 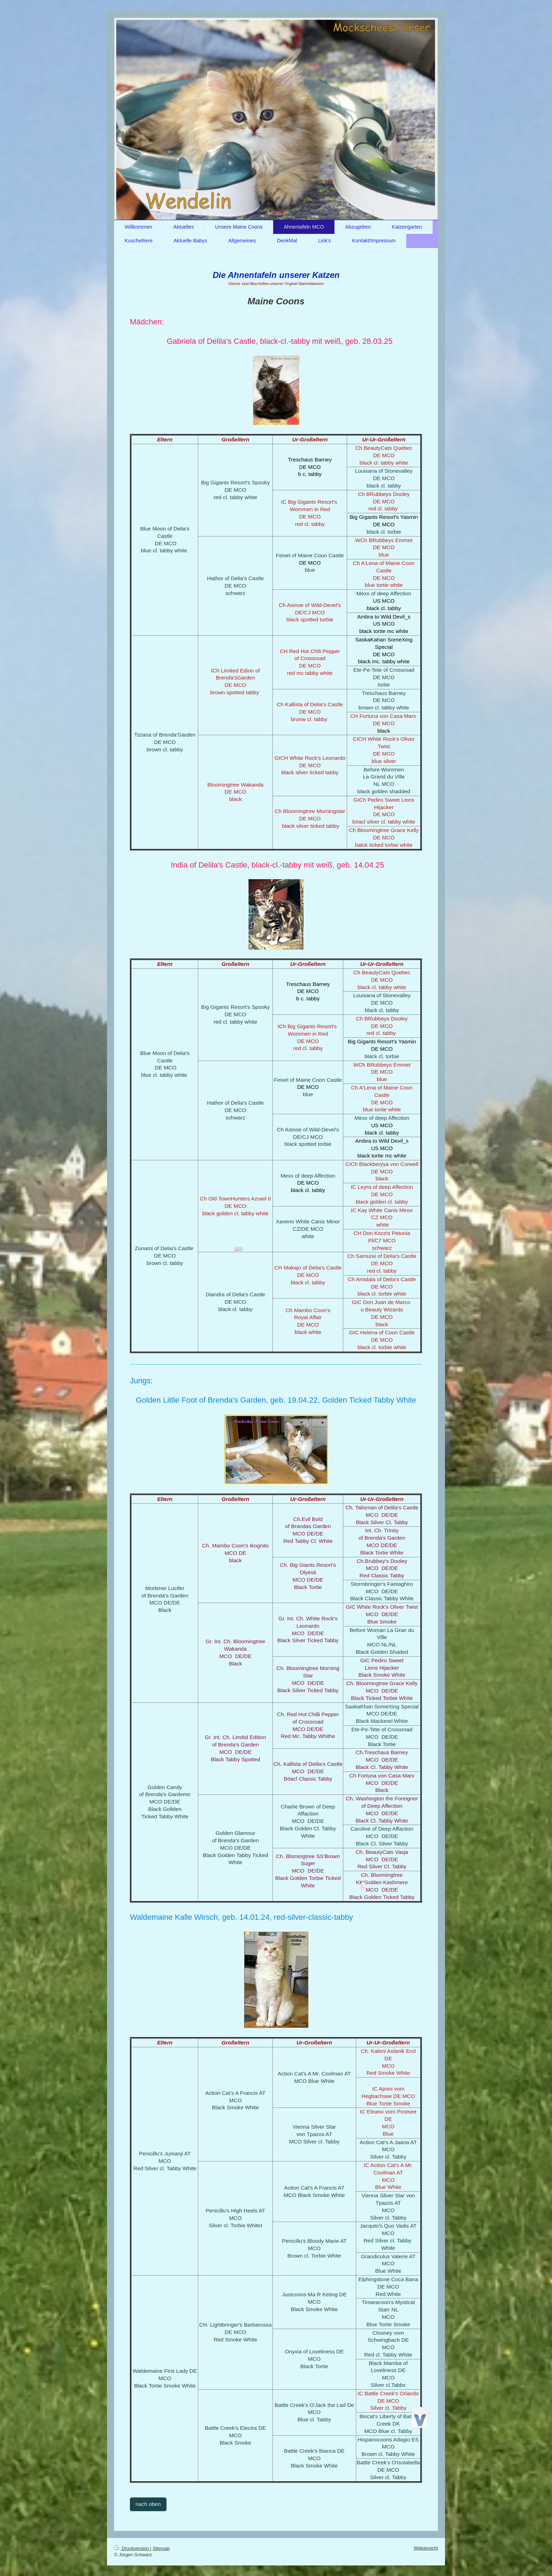 What do you see at coordinates (420, 2417) in the screenshot?
I see `a v programming language source file` at bounding box center [420, 2417].